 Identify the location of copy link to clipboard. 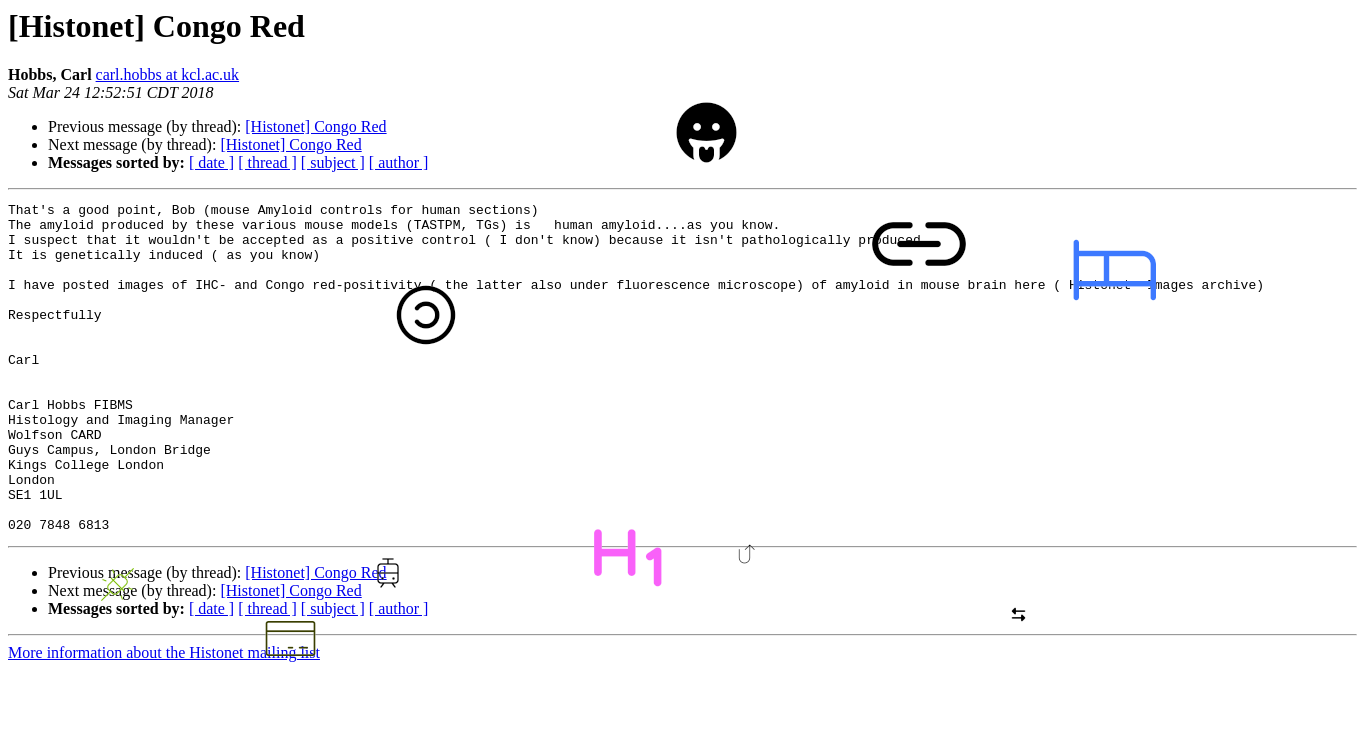
(919, 244).